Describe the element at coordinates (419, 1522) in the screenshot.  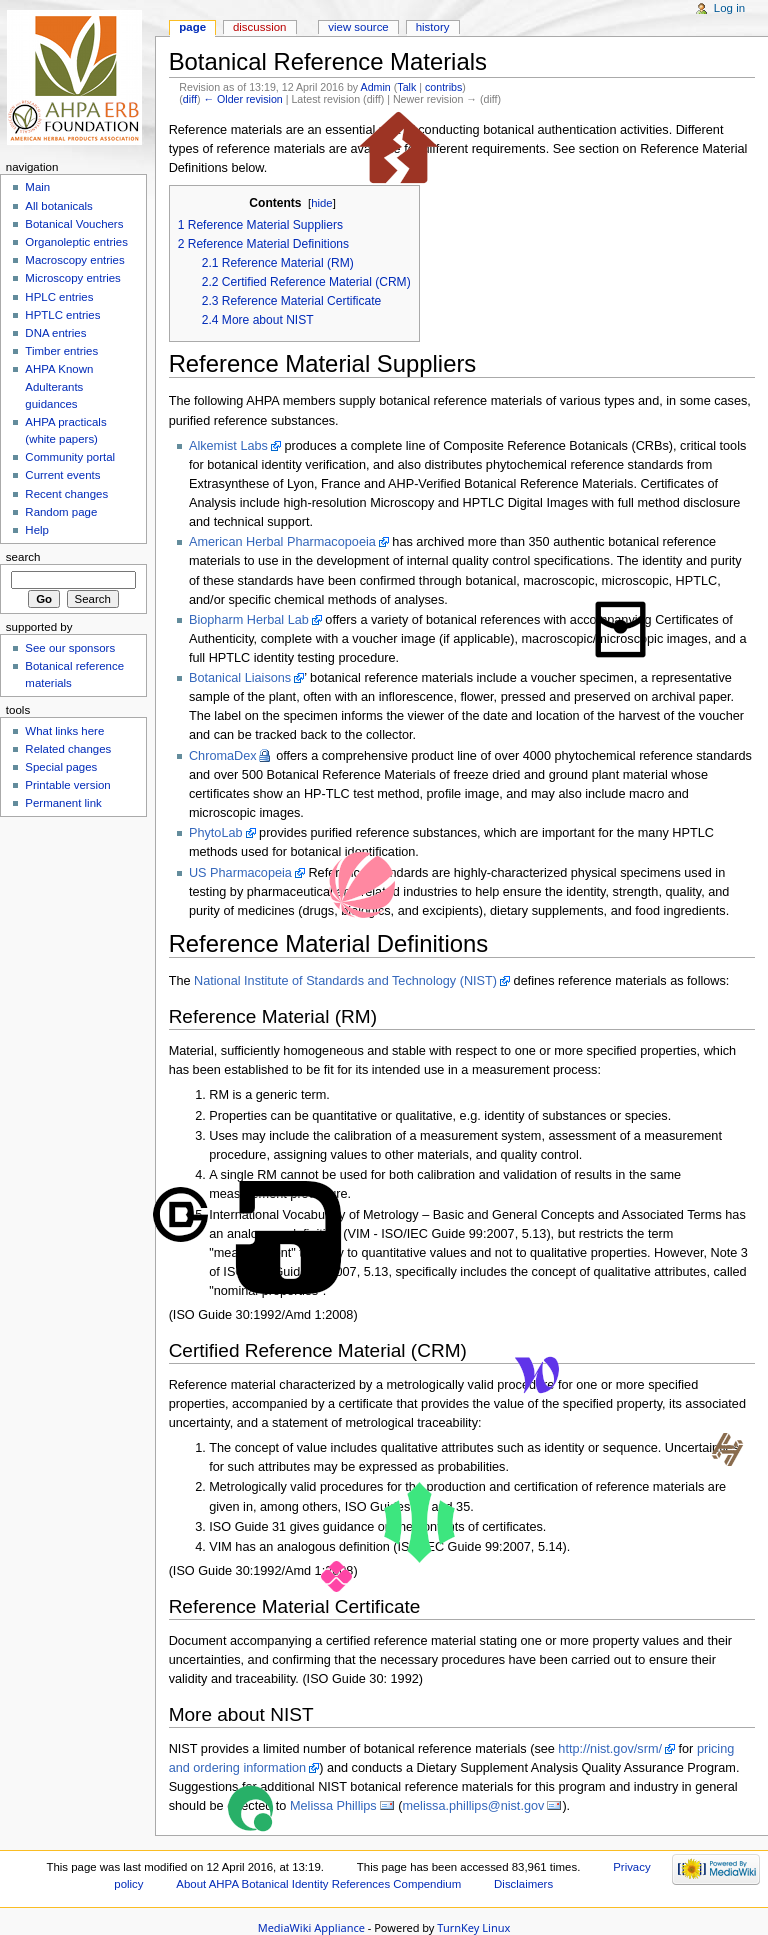
I see `magic platform logo` at that location.